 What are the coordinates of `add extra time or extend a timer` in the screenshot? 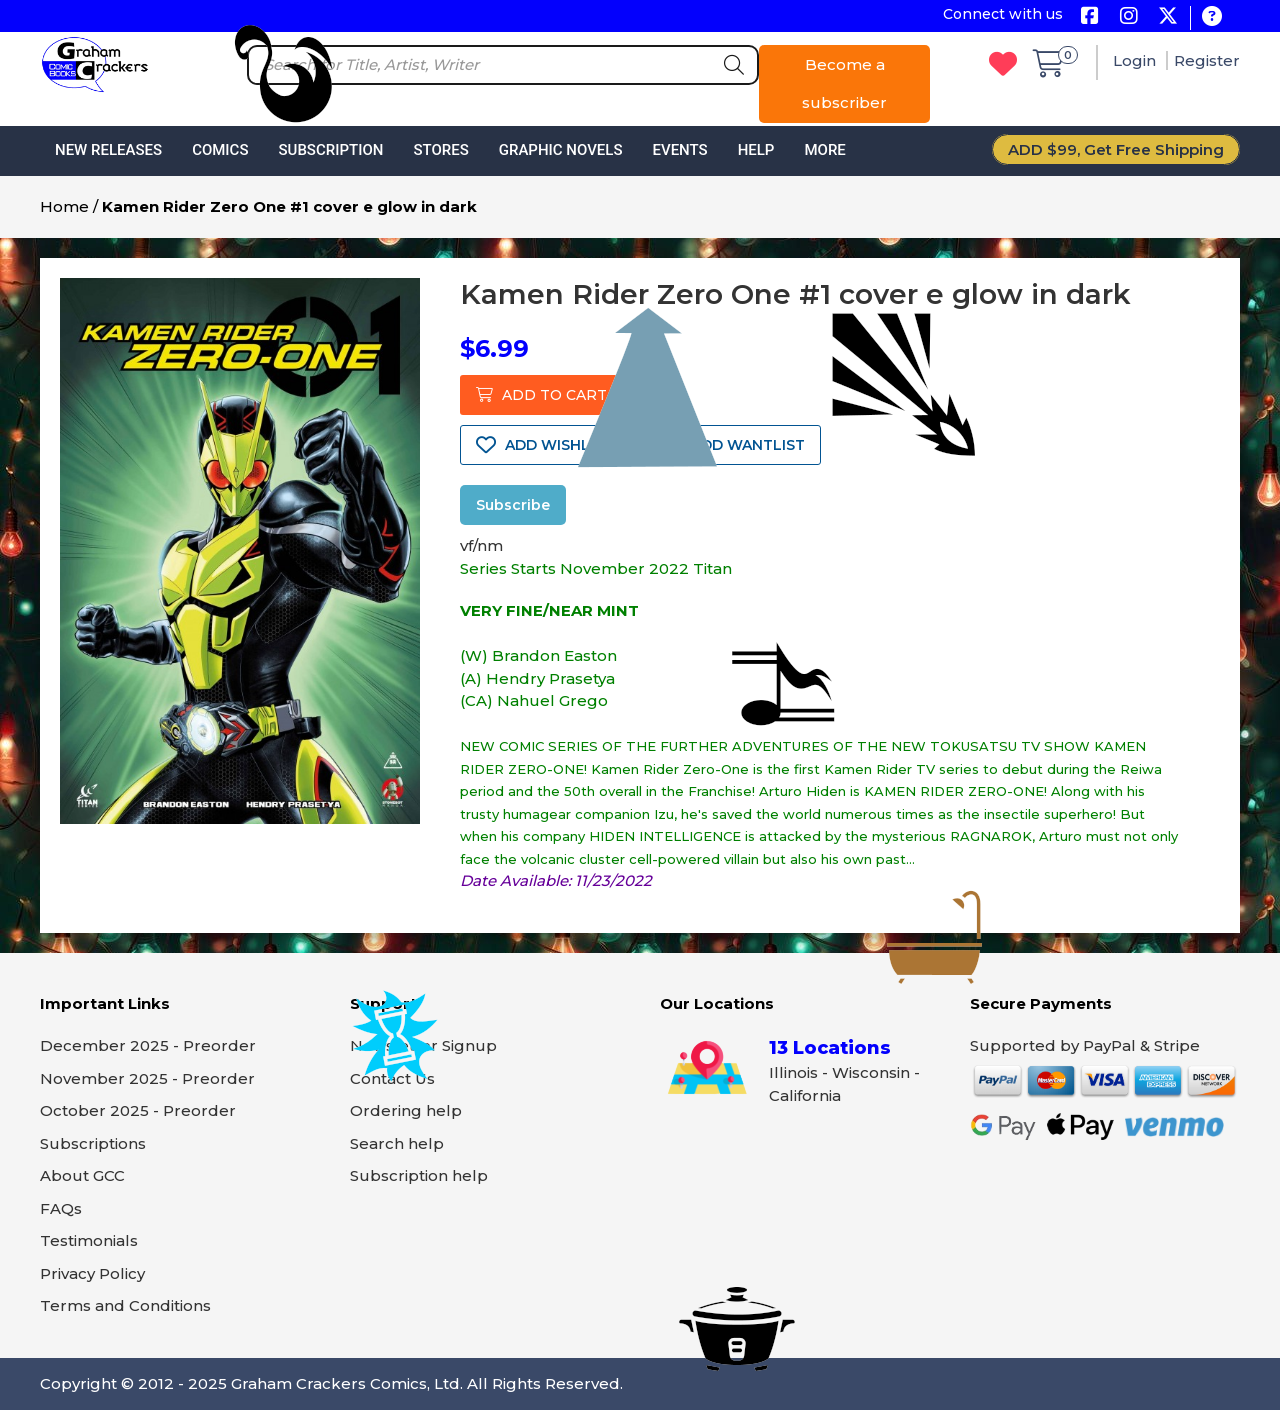 It's located at (395, 1036).